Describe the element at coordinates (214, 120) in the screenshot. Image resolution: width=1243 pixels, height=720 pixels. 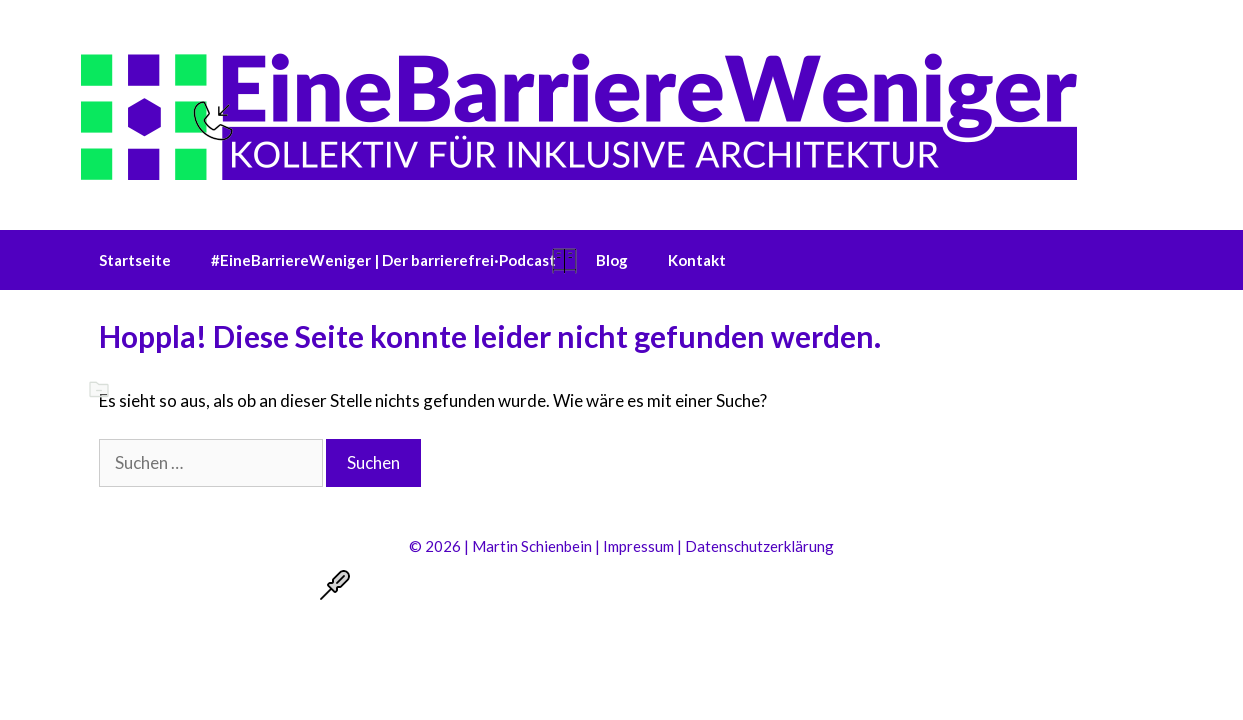
I see `incoming call notification` at that location.